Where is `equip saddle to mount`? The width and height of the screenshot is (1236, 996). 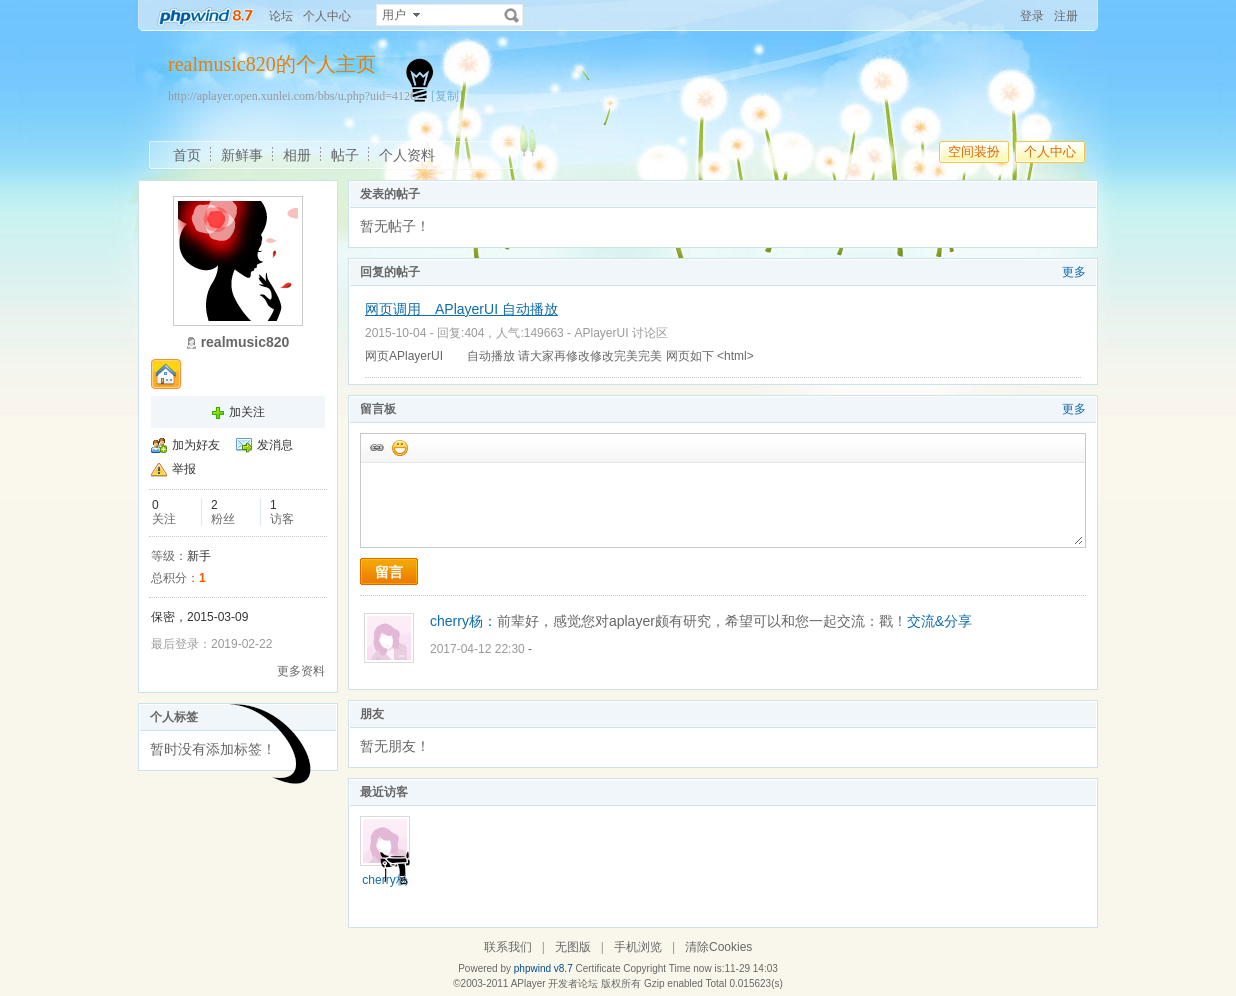 equip saddle to mount is located at coordinates (395, 868).